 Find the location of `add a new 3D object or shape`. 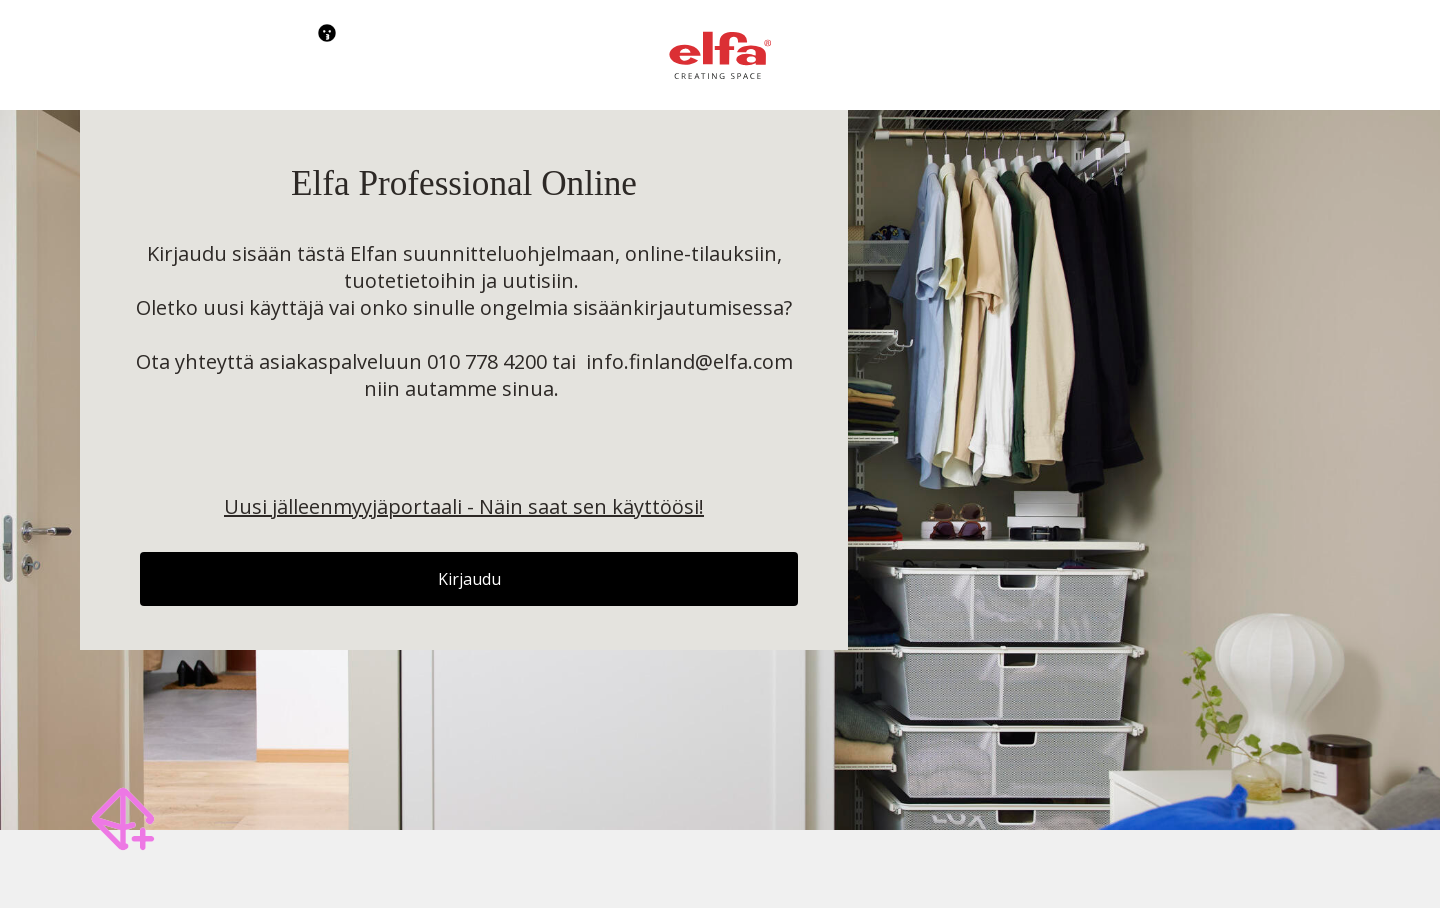

add a new 3D object or shape is located at coordinates (123, 819).